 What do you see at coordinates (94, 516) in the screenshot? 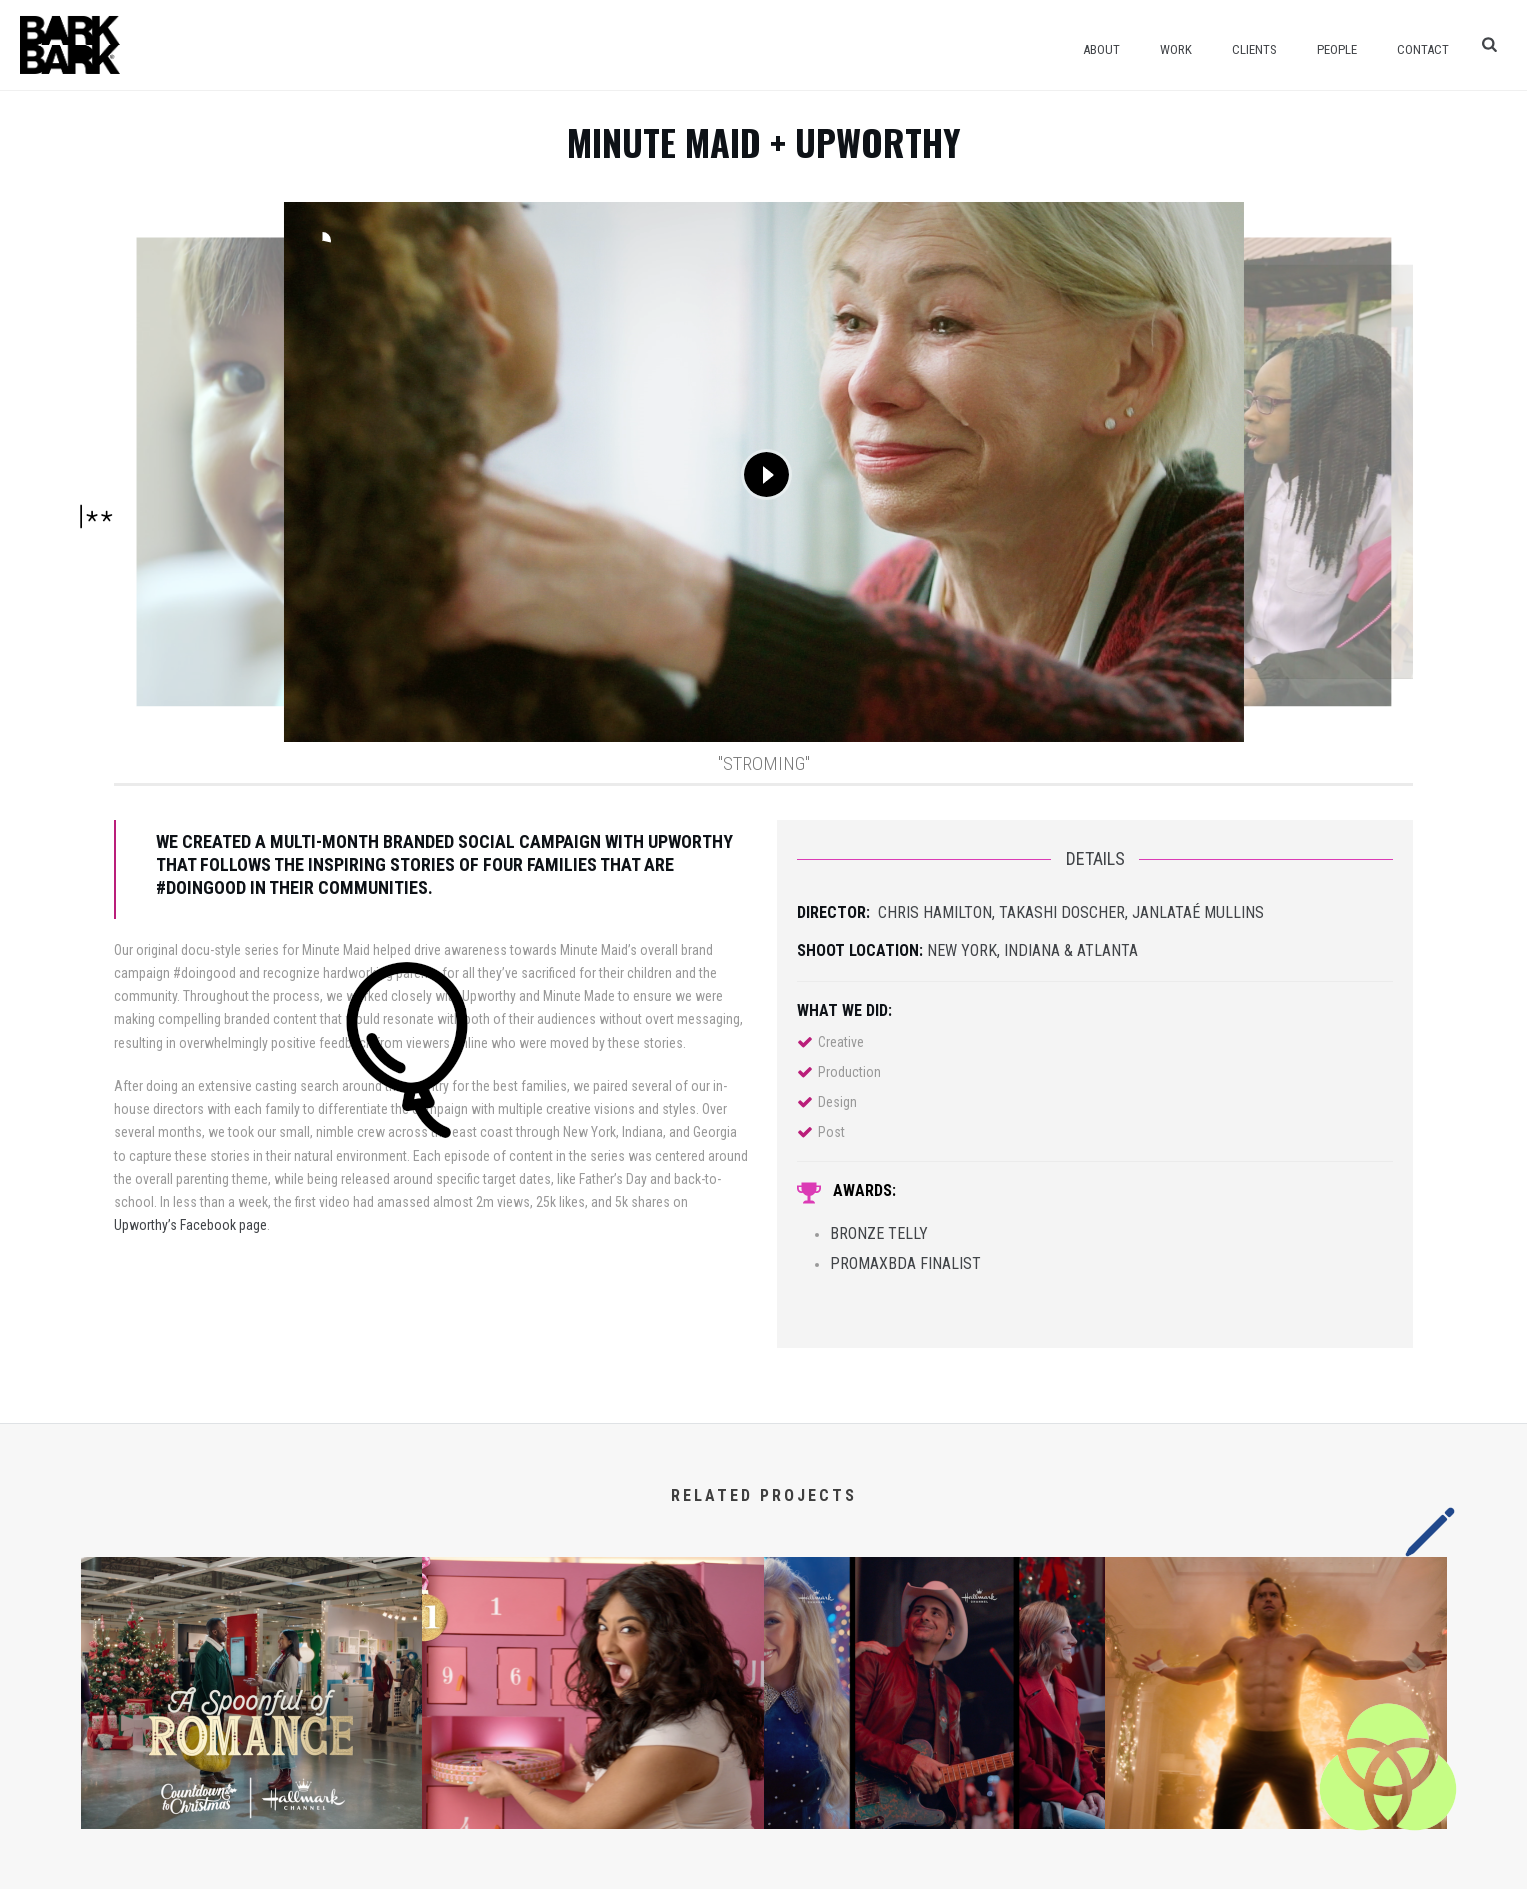
I see `enter or view password field` at bounding box center [94, 516].